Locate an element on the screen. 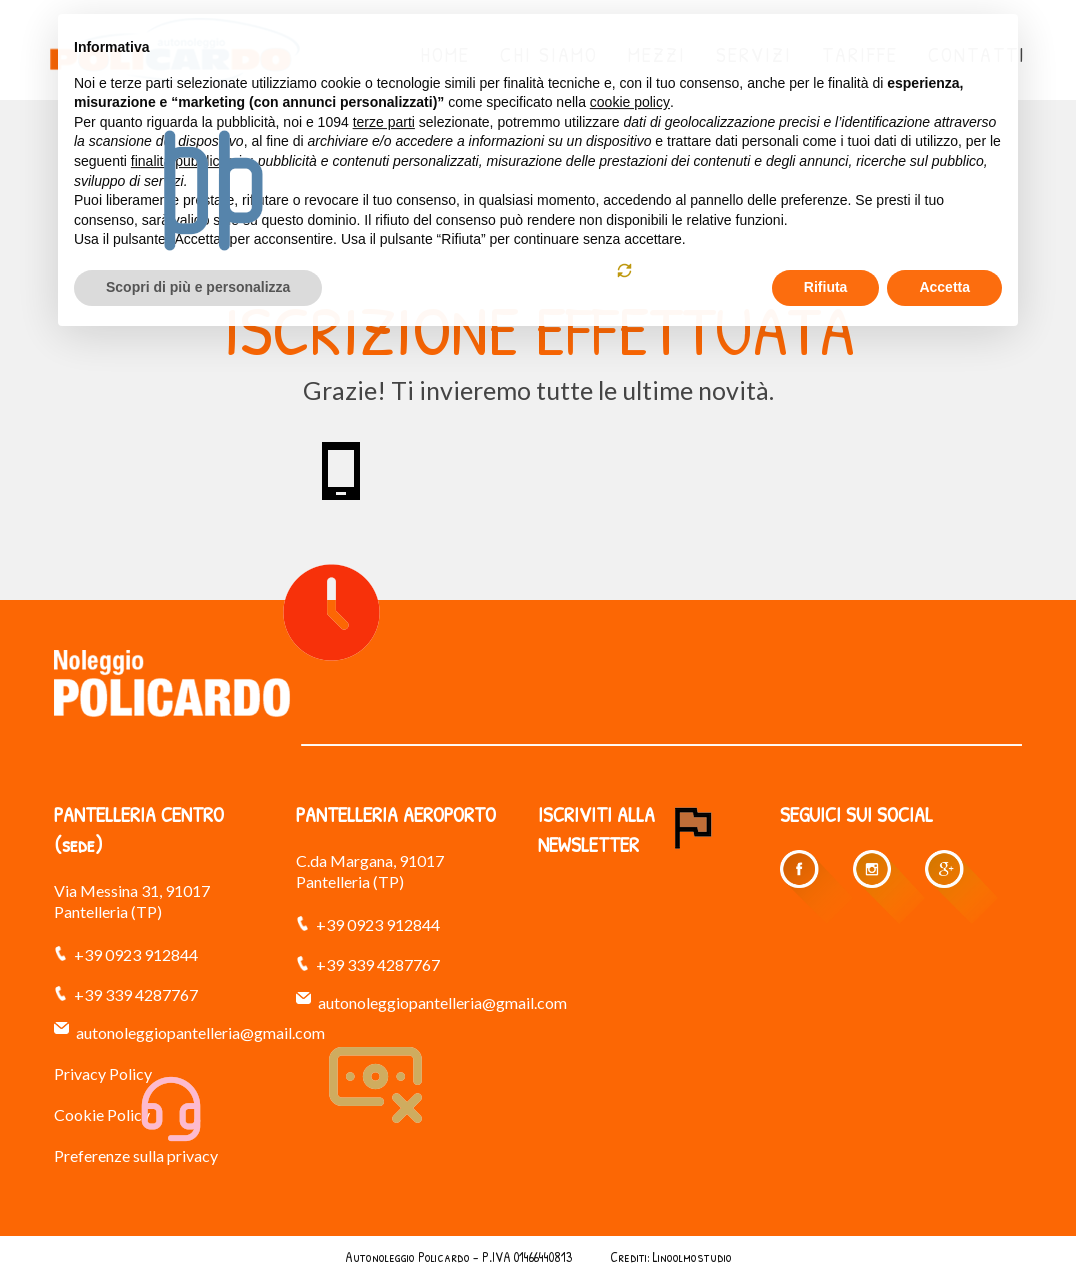 This screenshot has height=1277, width=1076. indicates android device or mobile phone is located at coordinates (341, 471).